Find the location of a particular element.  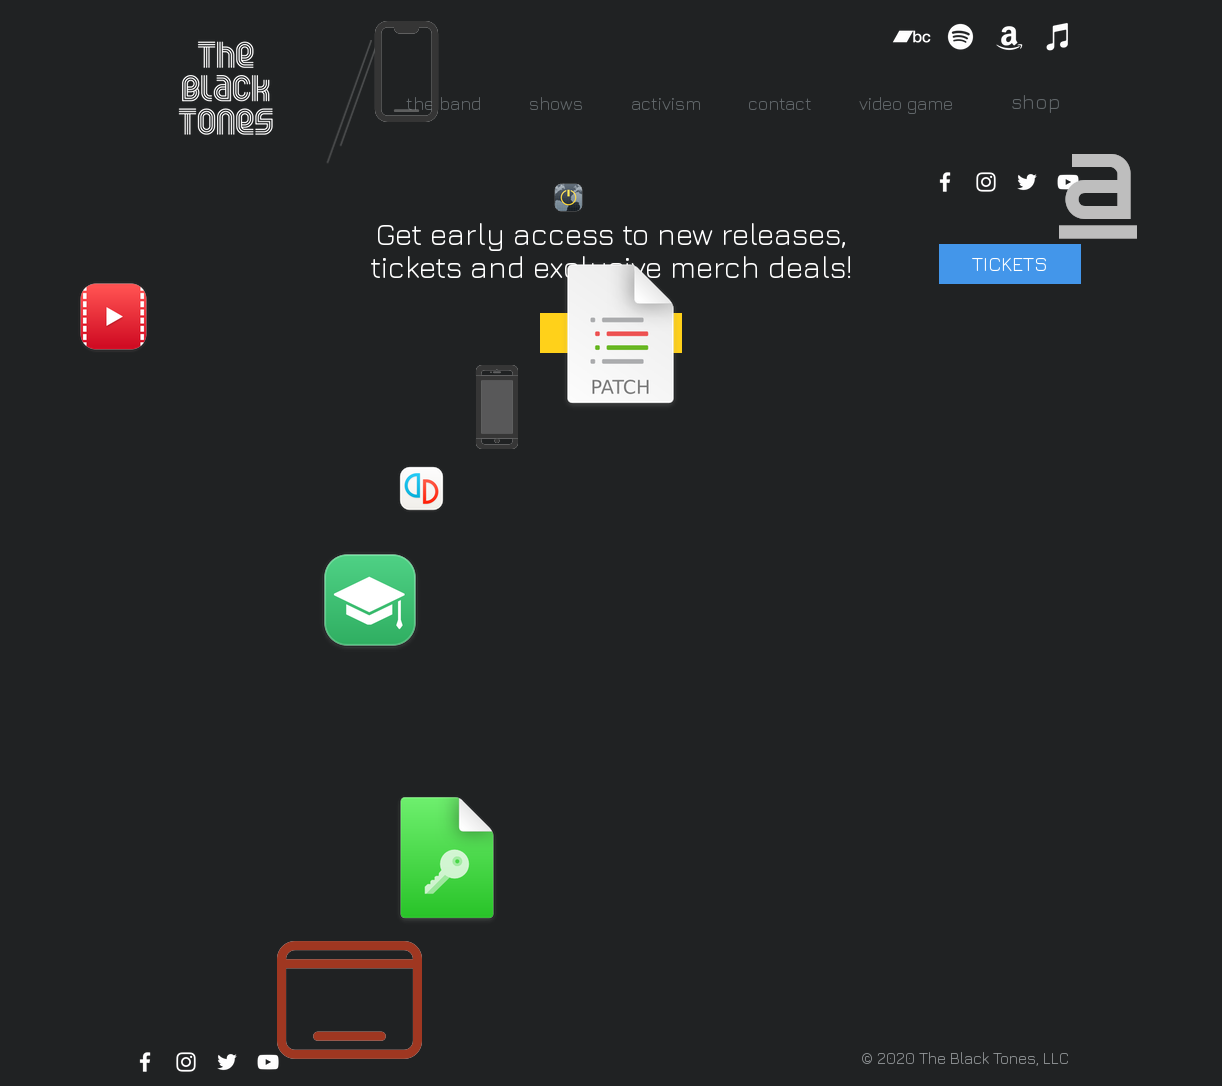

a PEM key file for secure authentication is located at coordinates (447, 860).